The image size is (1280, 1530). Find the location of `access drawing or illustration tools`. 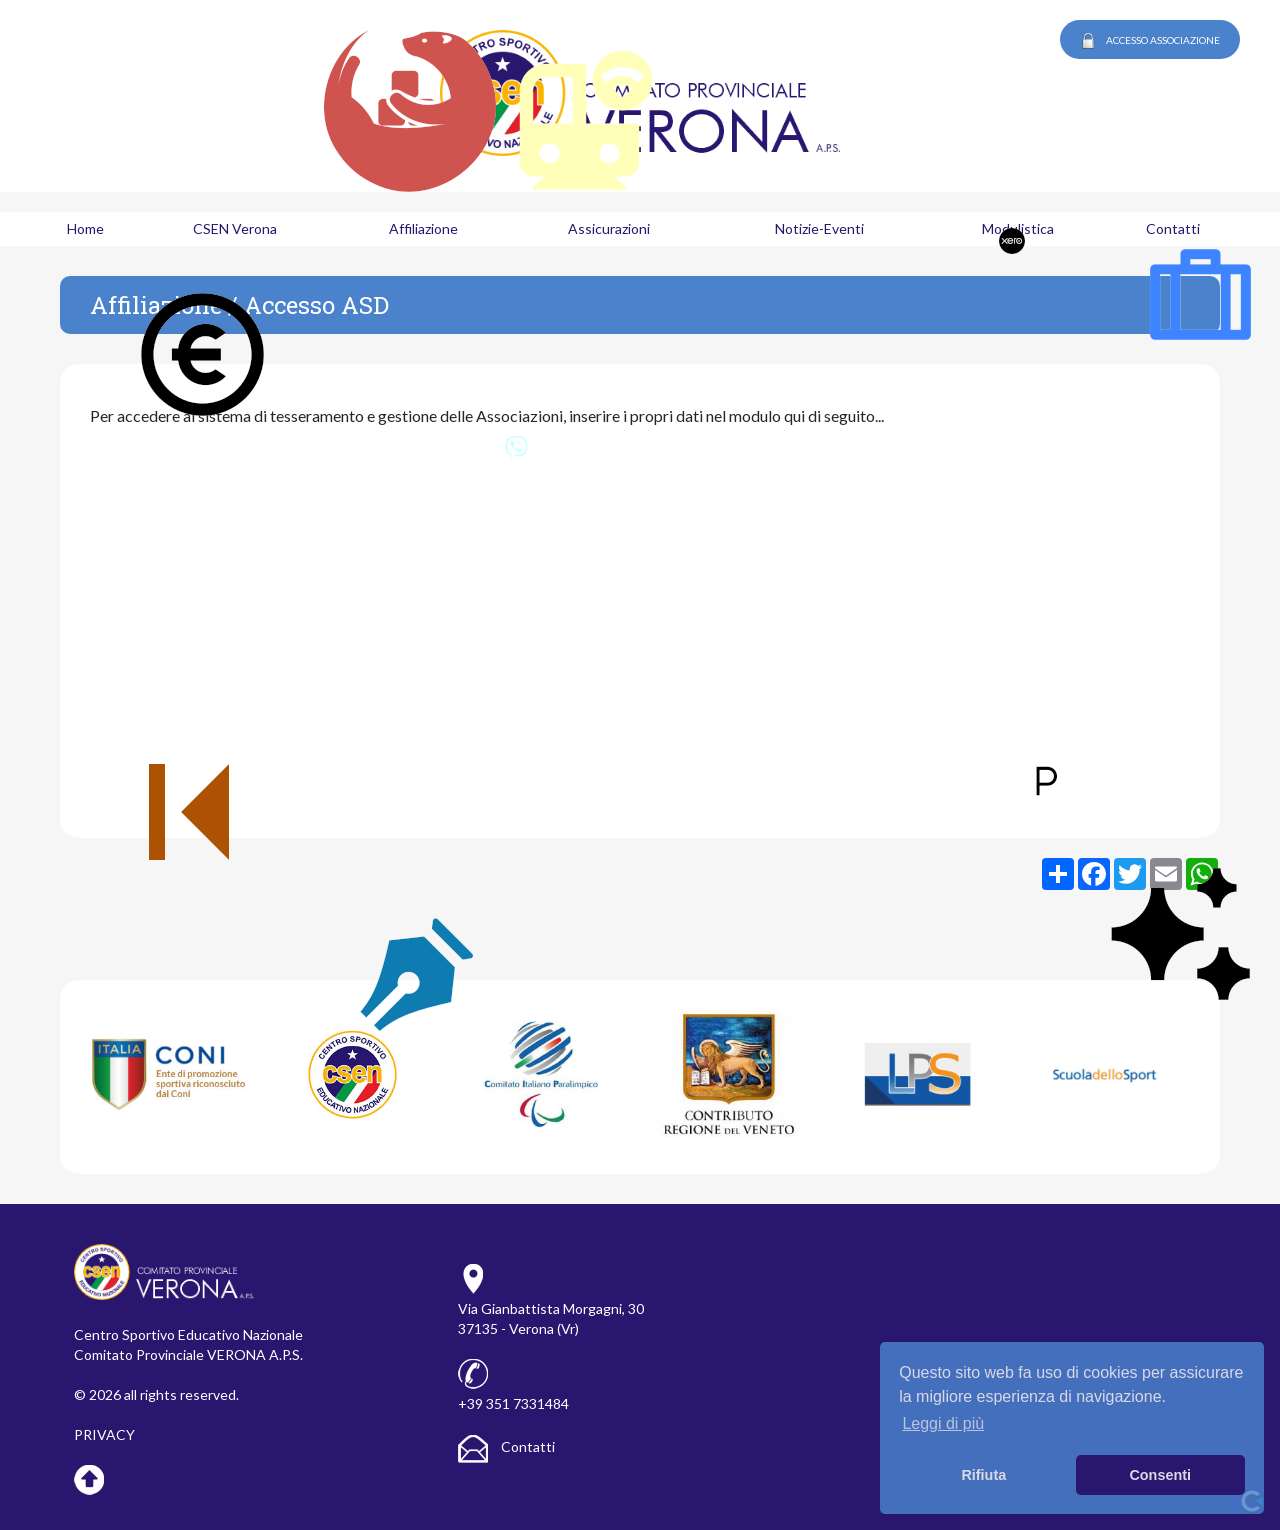

access drawing or illustration tools is located at coordinates (412, 973).